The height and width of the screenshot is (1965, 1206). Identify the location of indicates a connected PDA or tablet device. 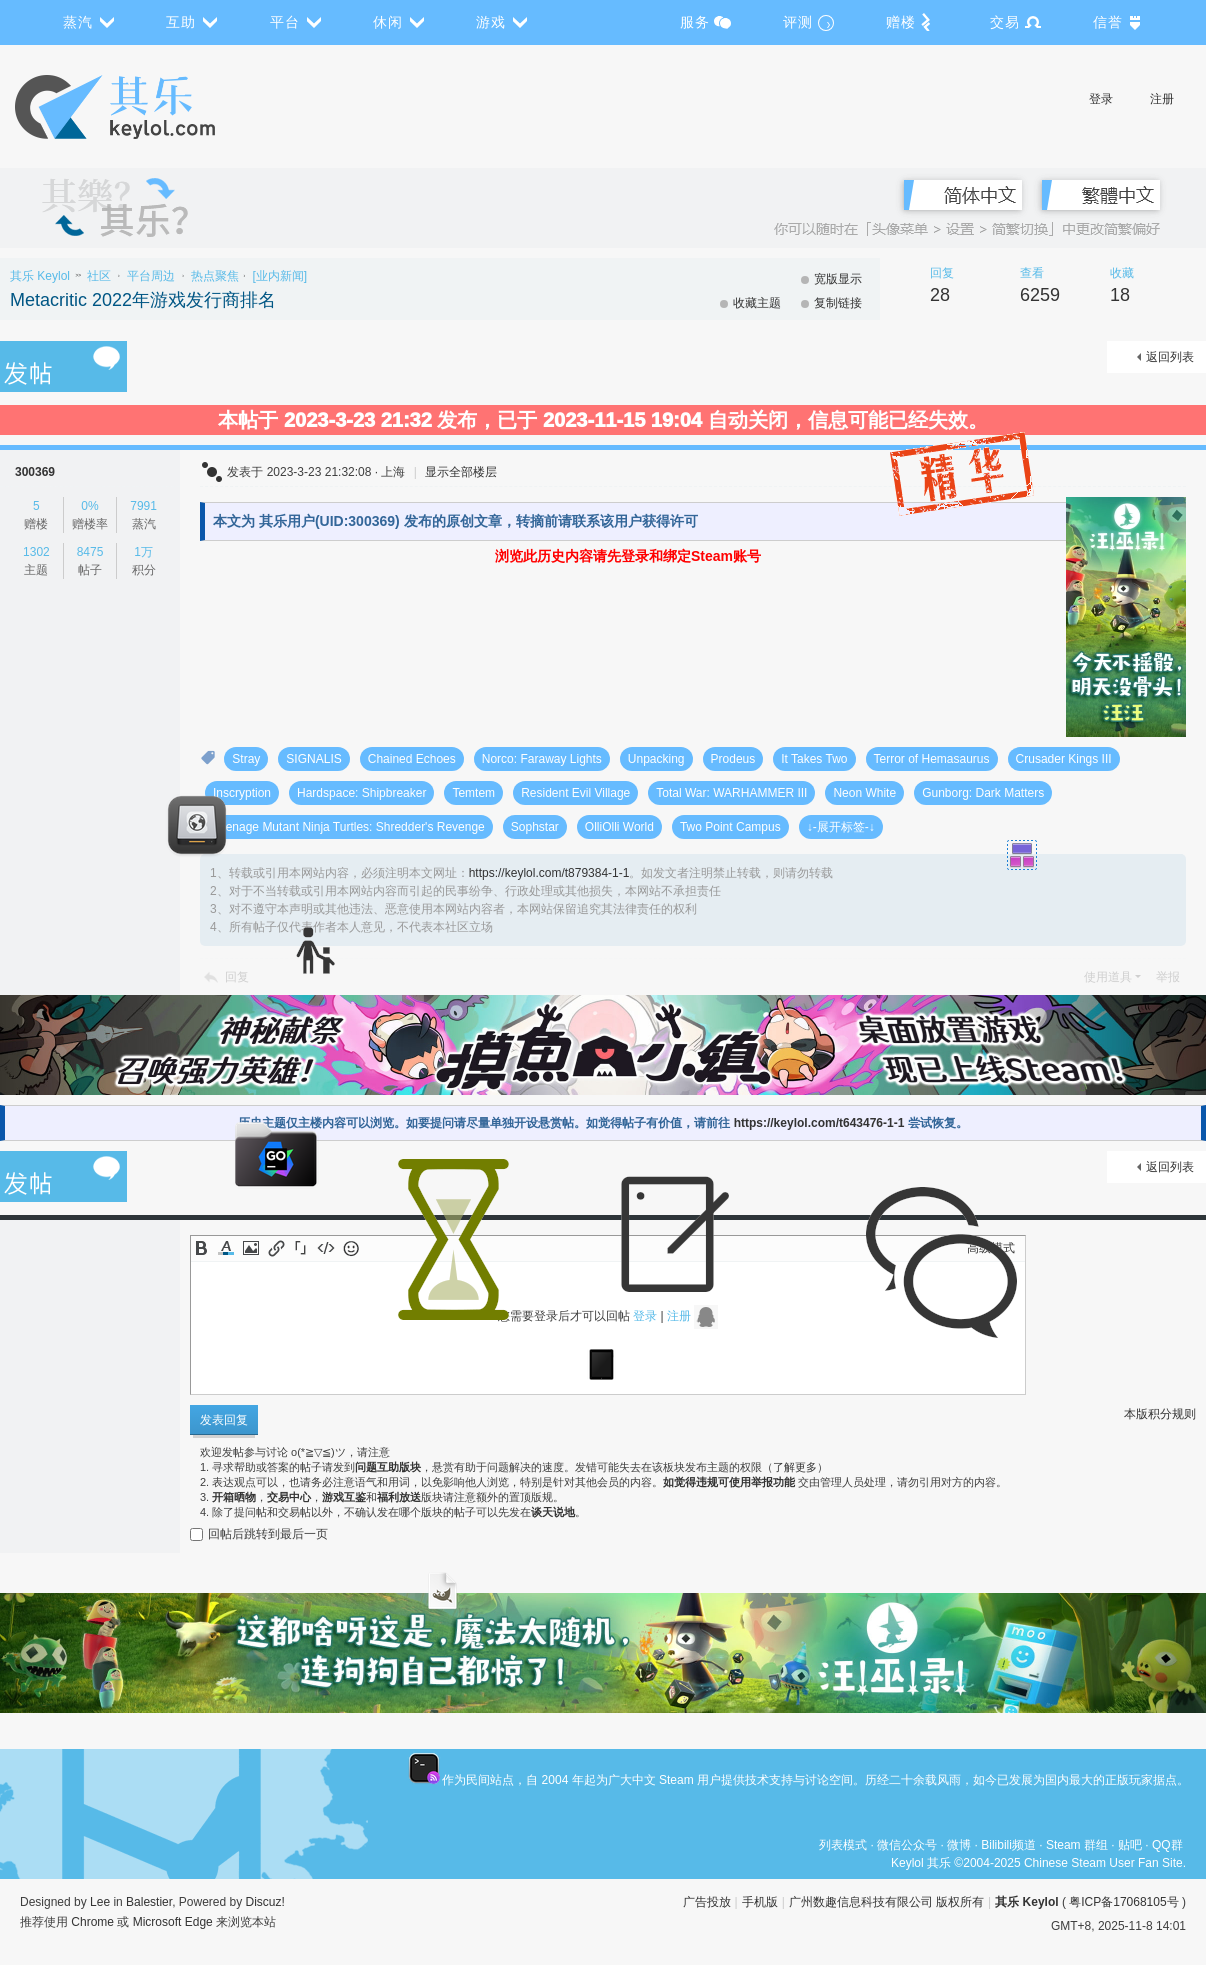
(667, 1230).